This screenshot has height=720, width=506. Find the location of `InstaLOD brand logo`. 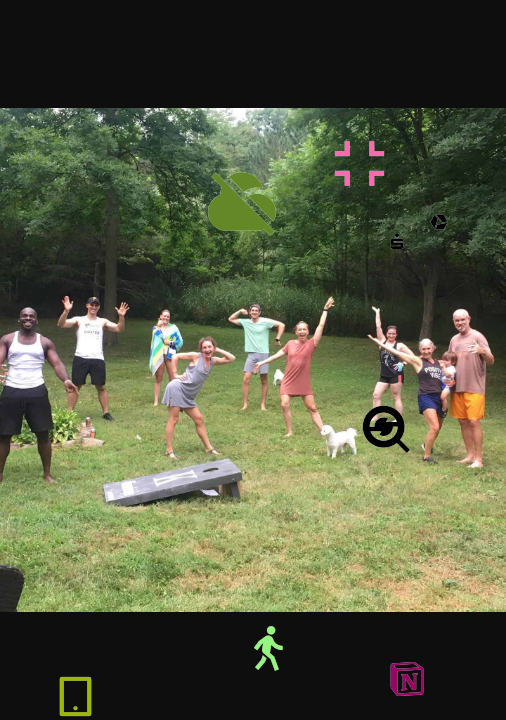

InstaLOD brand logo is located at coordinates (439, 222).